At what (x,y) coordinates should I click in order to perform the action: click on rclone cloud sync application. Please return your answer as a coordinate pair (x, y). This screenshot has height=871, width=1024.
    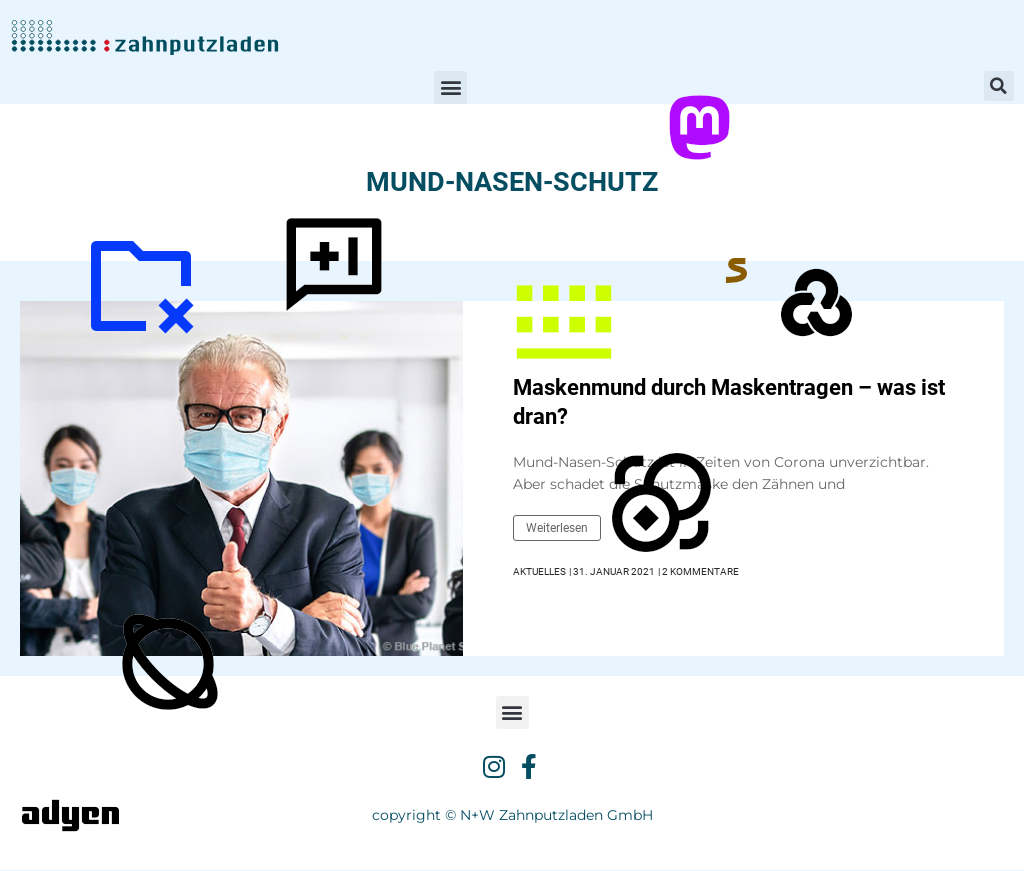
    Looking at the image, I should click on (816, 302).